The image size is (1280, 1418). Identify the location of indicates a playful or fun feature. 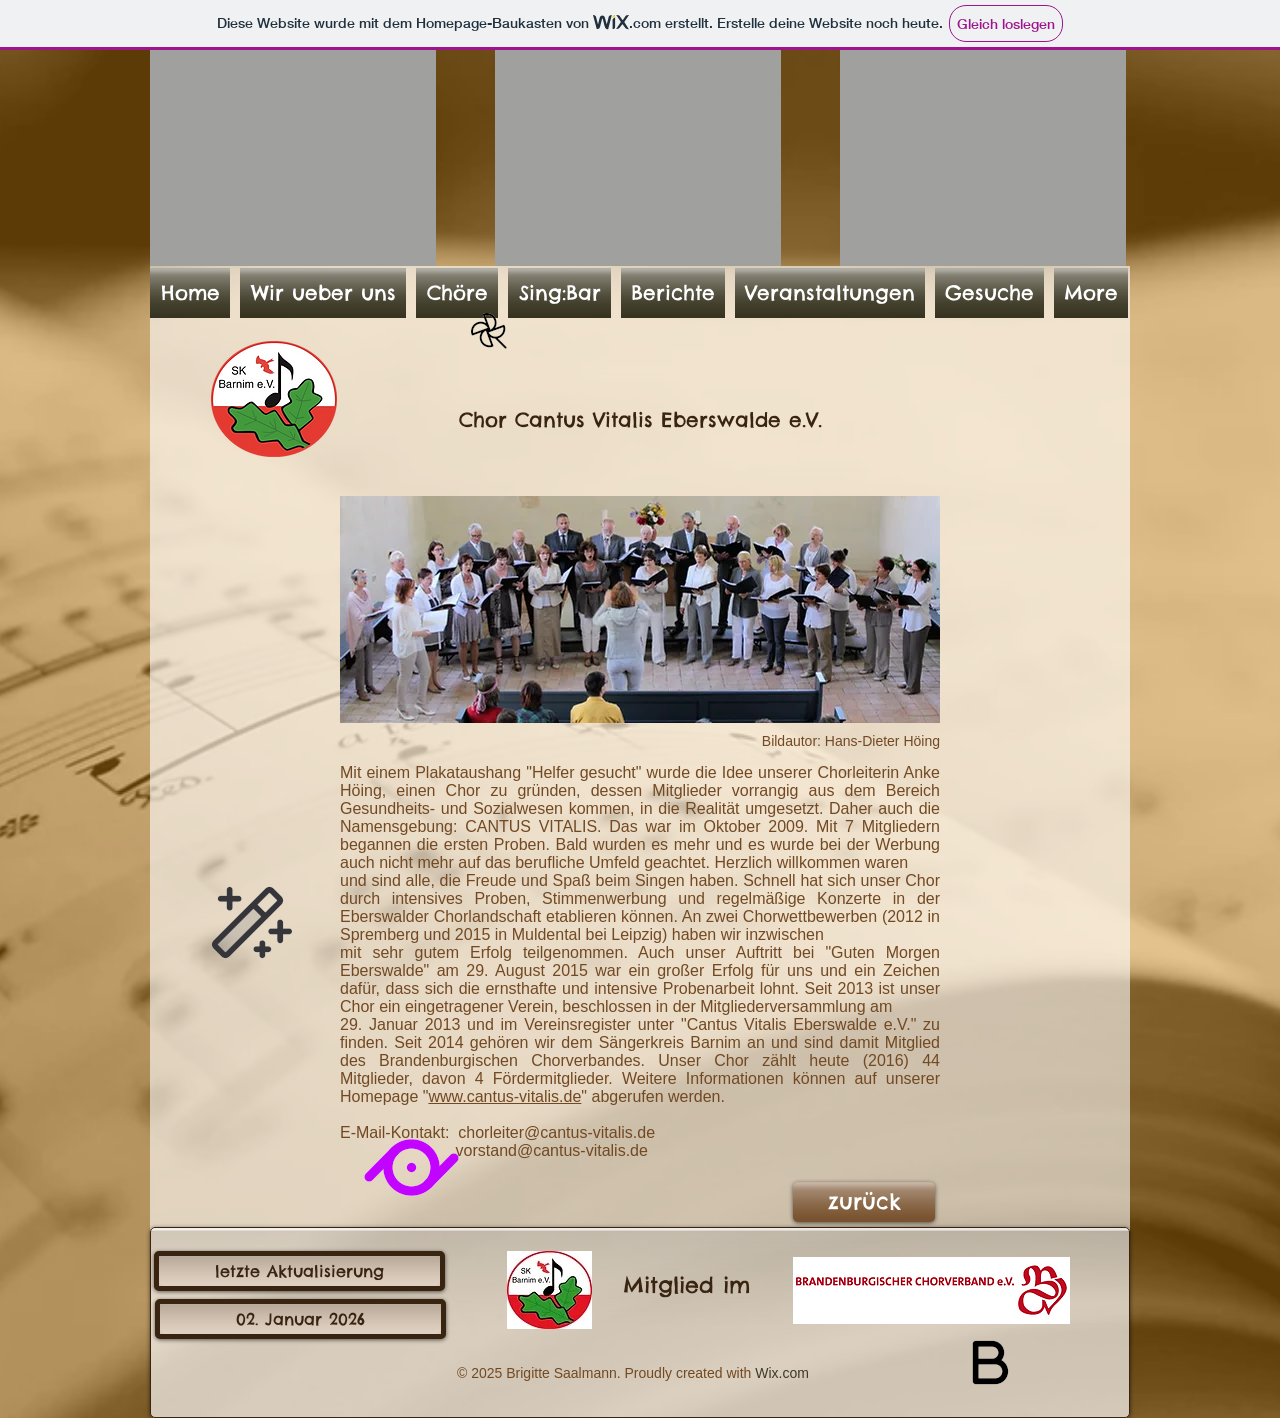
(489, 331).